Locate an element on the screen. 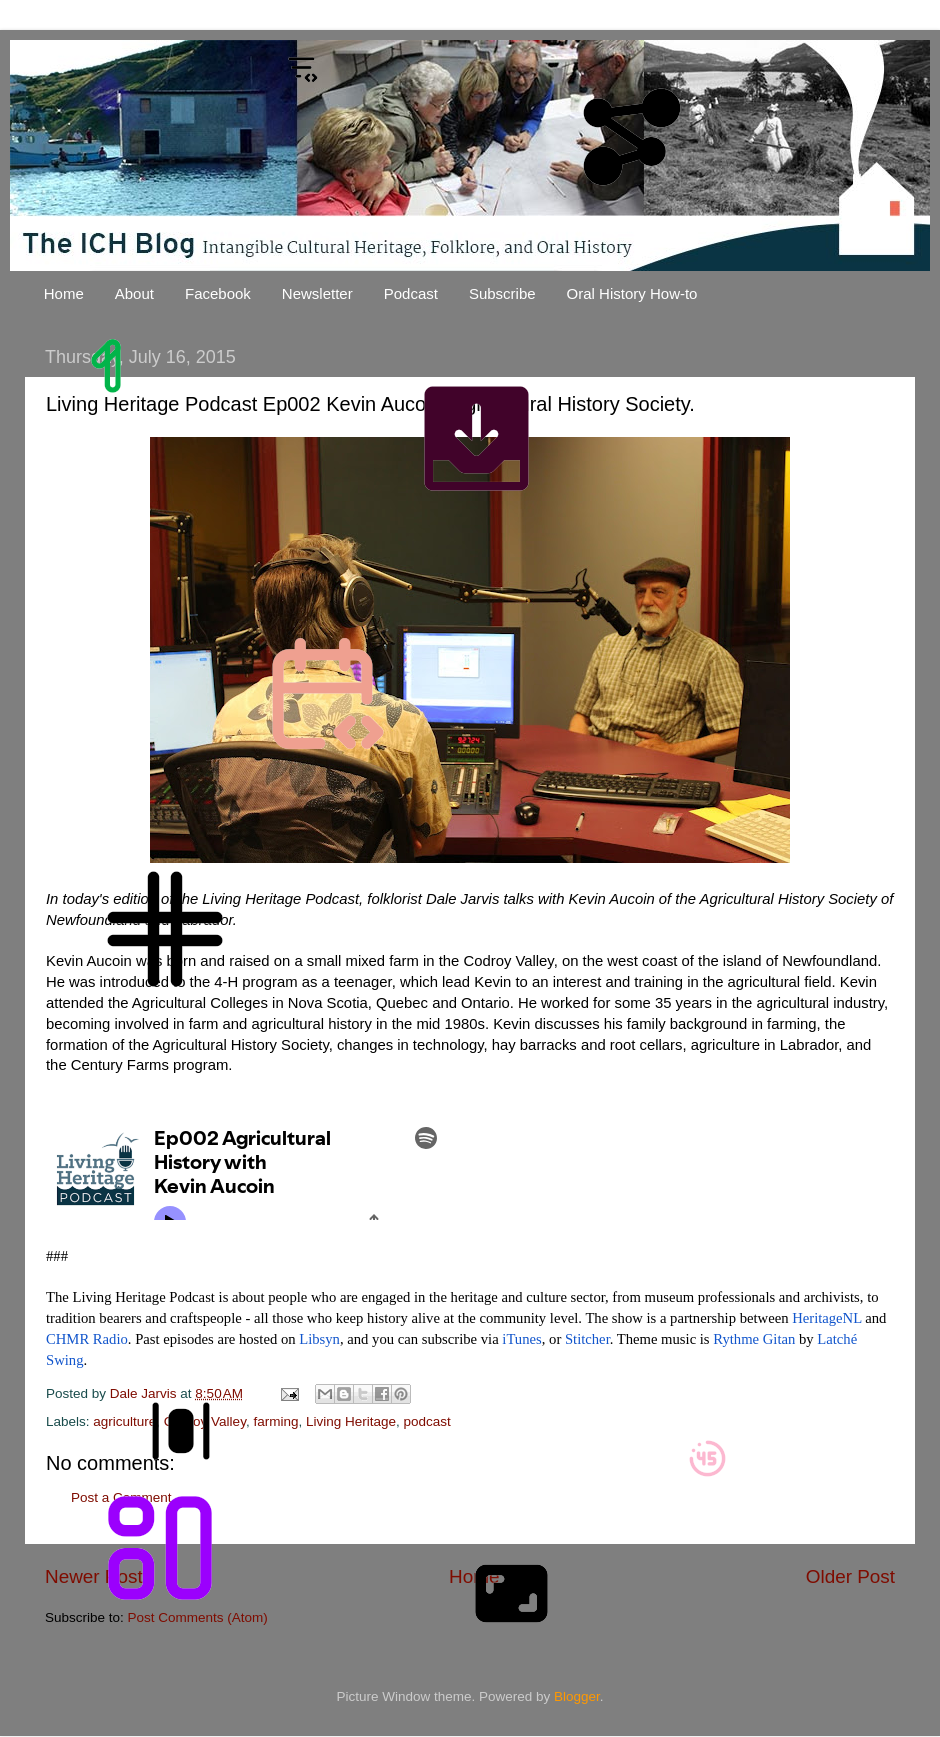 The image size is (940, 1737). filter results by code or script is located at coordinates (301, 67).